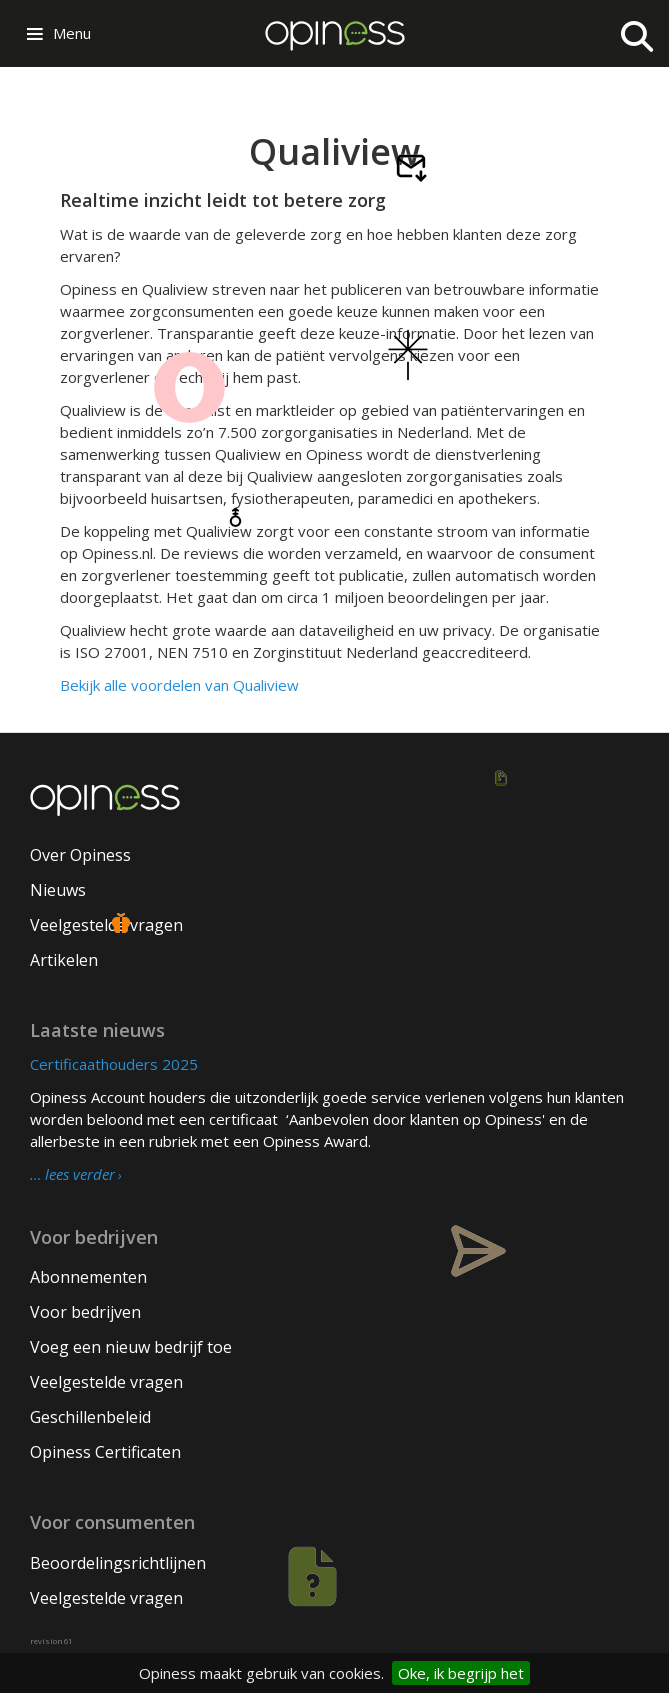 Image resolution: width=669 pixels, height=1693 pixels. Describe the element at coordinates (121, 923) in the screenshot. I see `access nature or wildlife category` at that location.